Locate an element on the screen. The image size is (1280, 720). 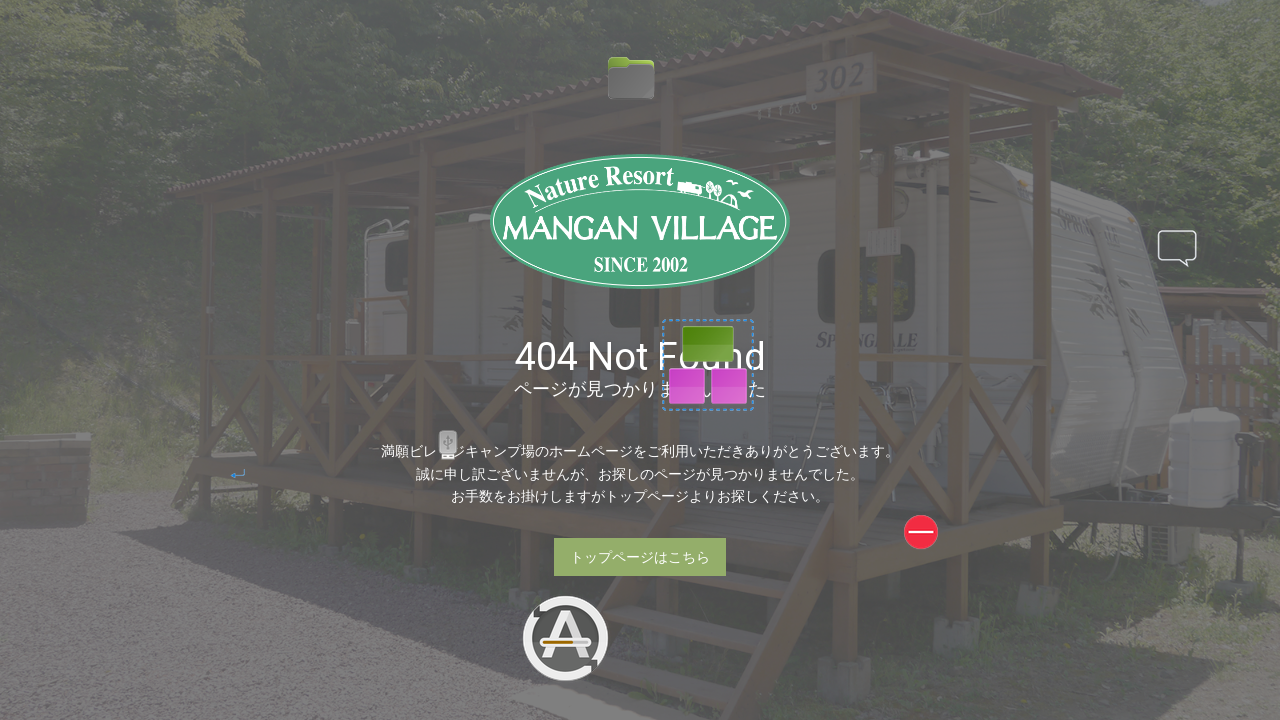
select all items in the current view is located at coordinates (708, 365).